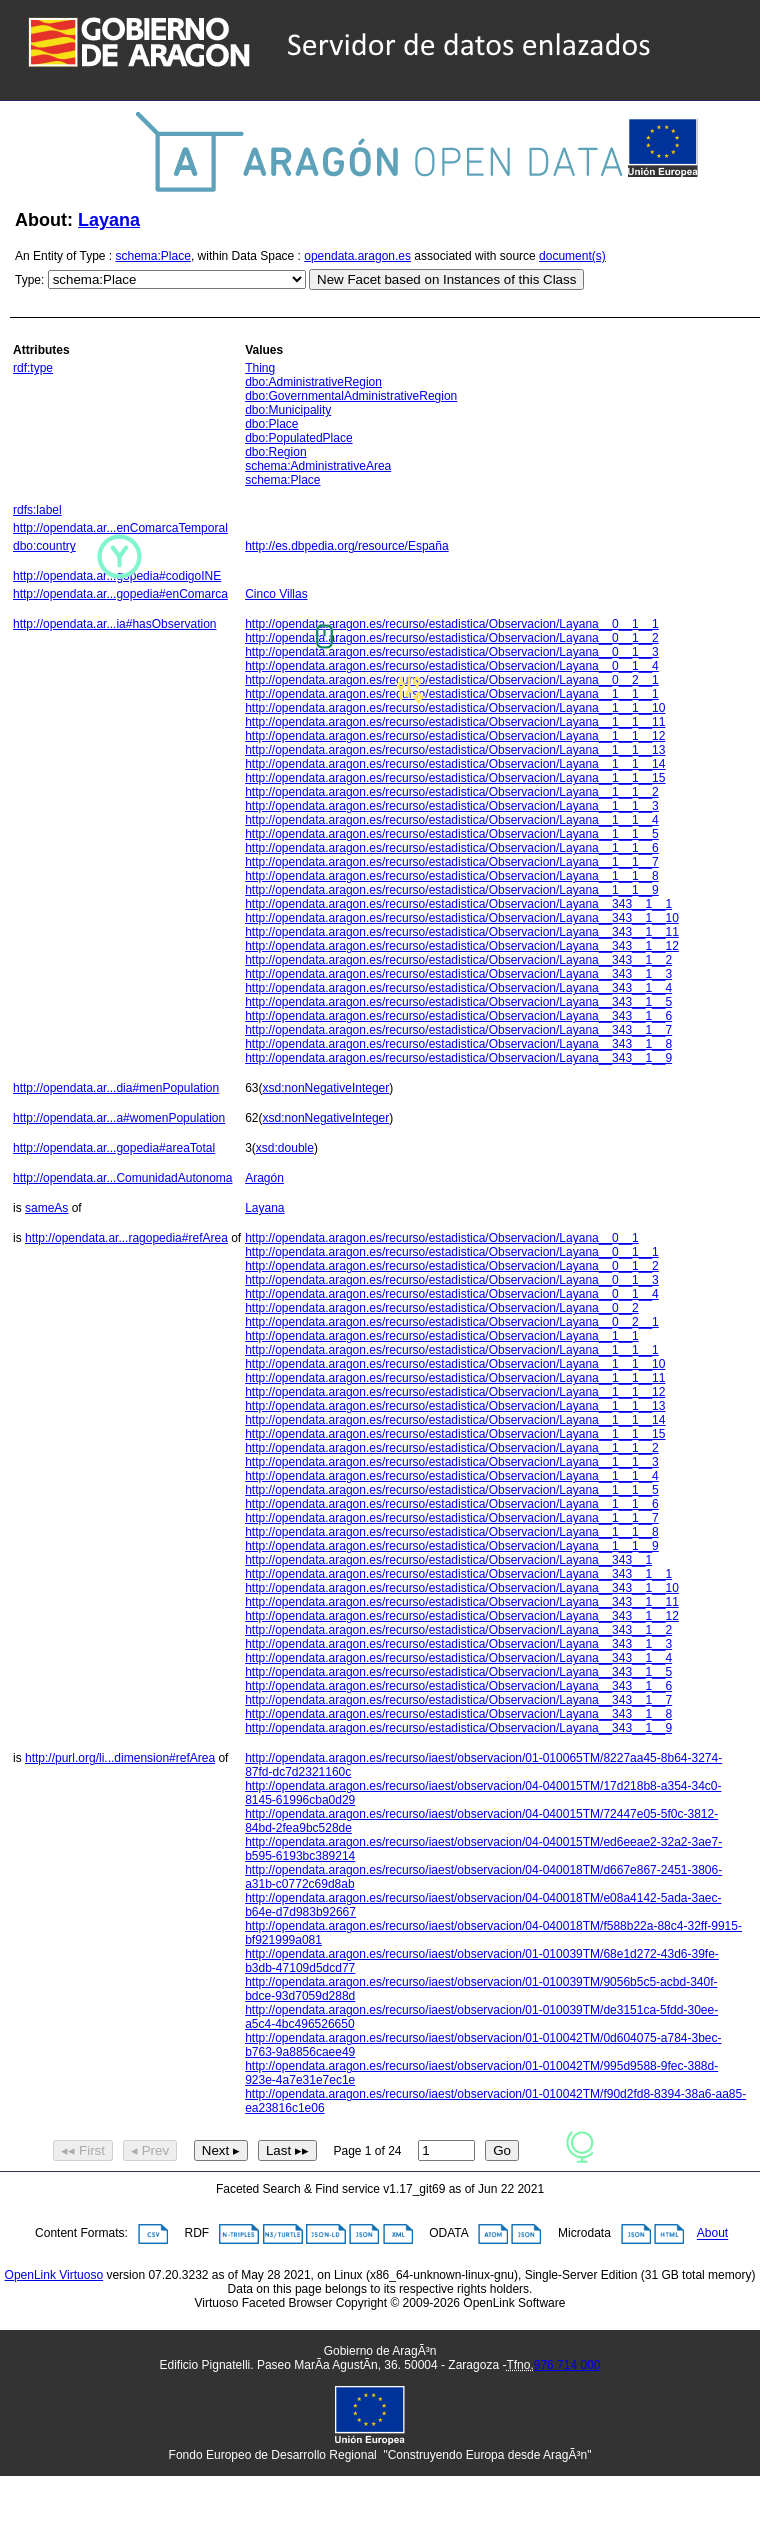 This screenshot has height=2543, width=760. Describe the element at coordinates (324, 636) in the screenshot. I see `mouse input device settings` at that location.